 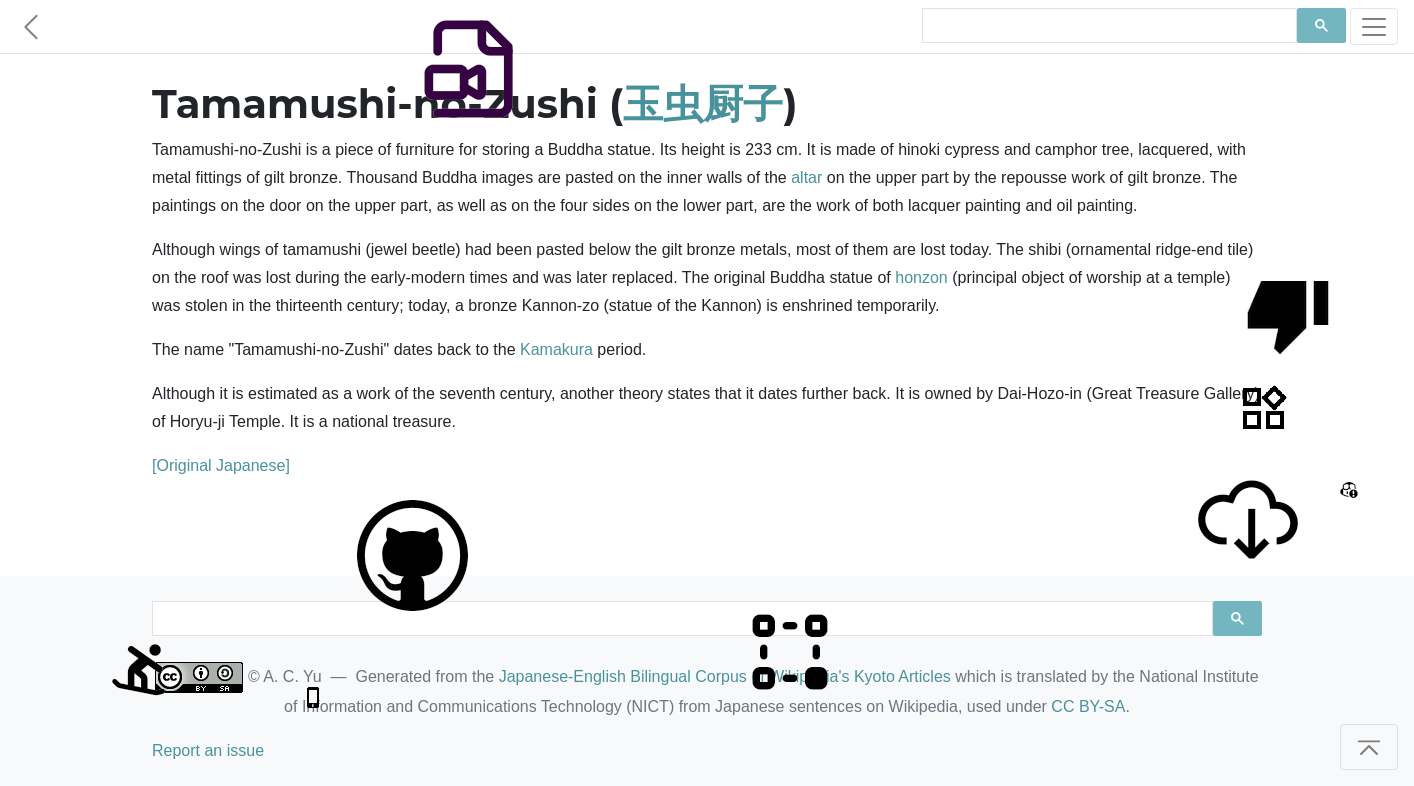 I want to click on access widgets or mini-apps, so click(x=1263, y=408).